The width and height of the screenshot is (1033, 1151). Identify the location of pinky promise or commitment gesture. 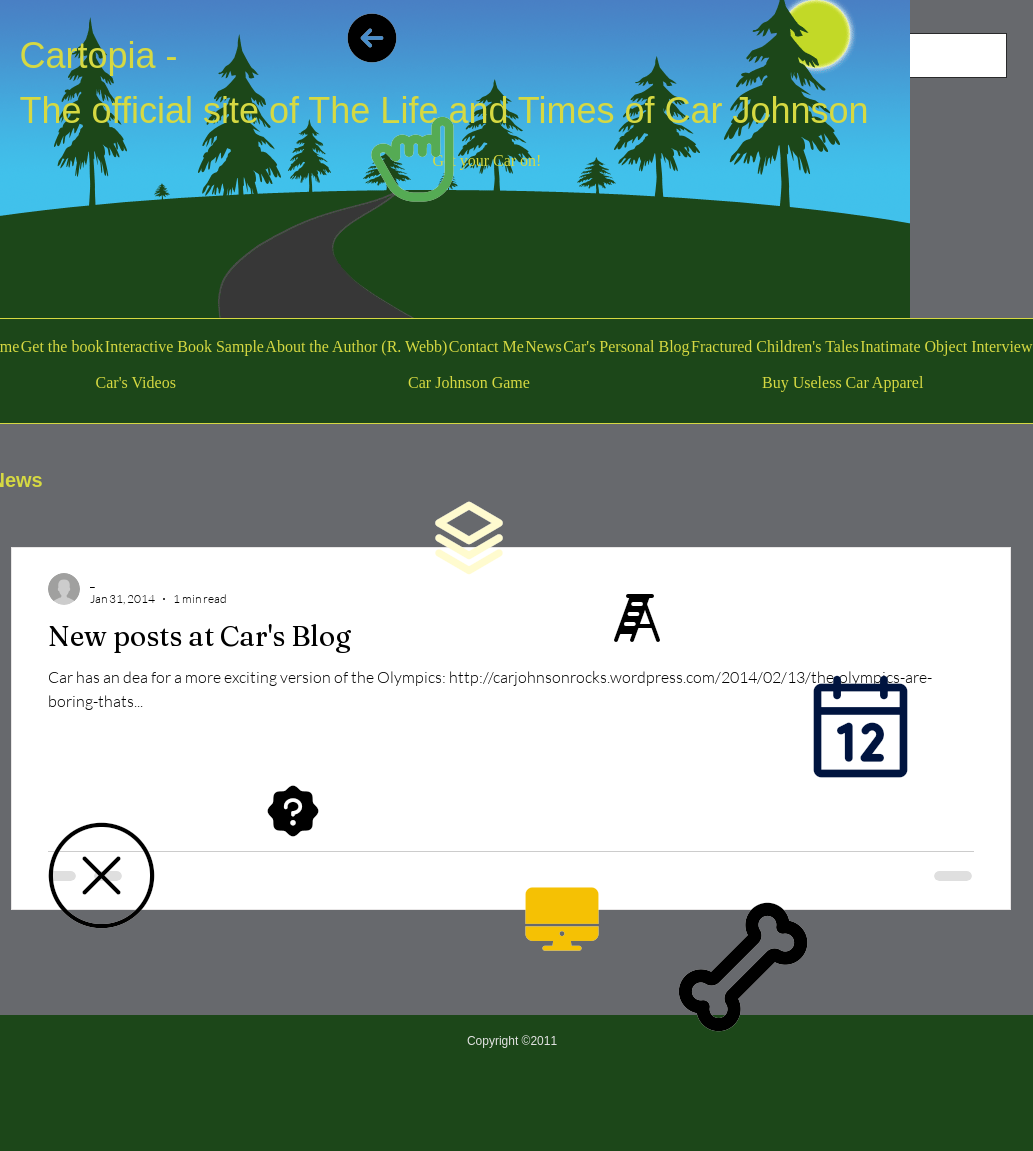
(413, 152).